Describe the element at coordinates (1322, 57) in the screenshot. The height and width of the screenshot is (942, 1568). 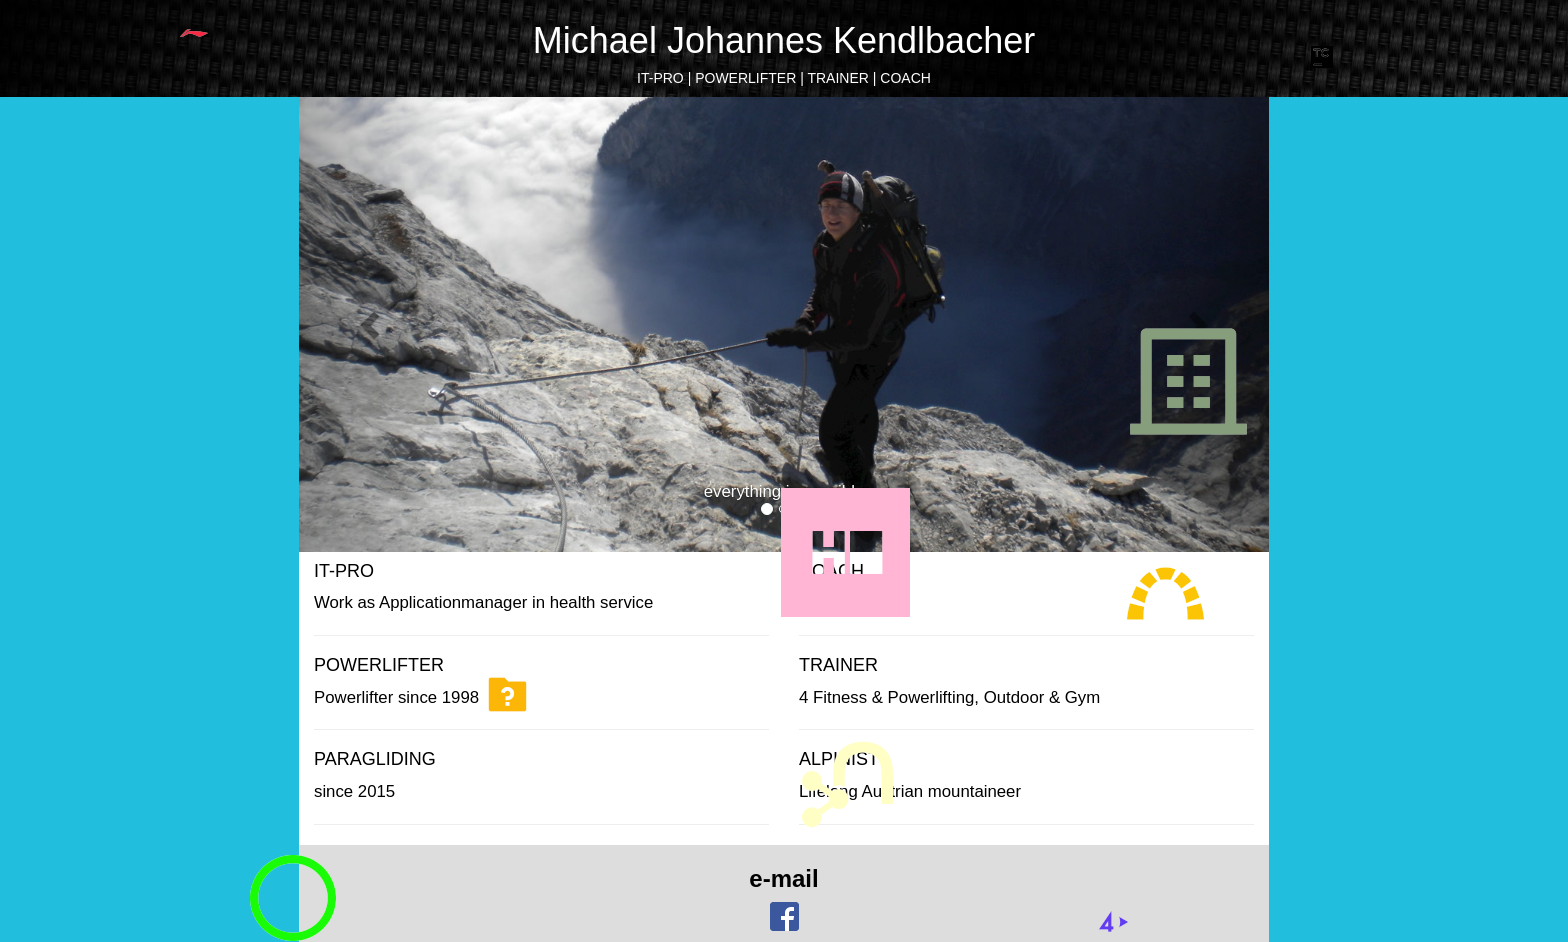
I see `open teamcity build server` at that location.